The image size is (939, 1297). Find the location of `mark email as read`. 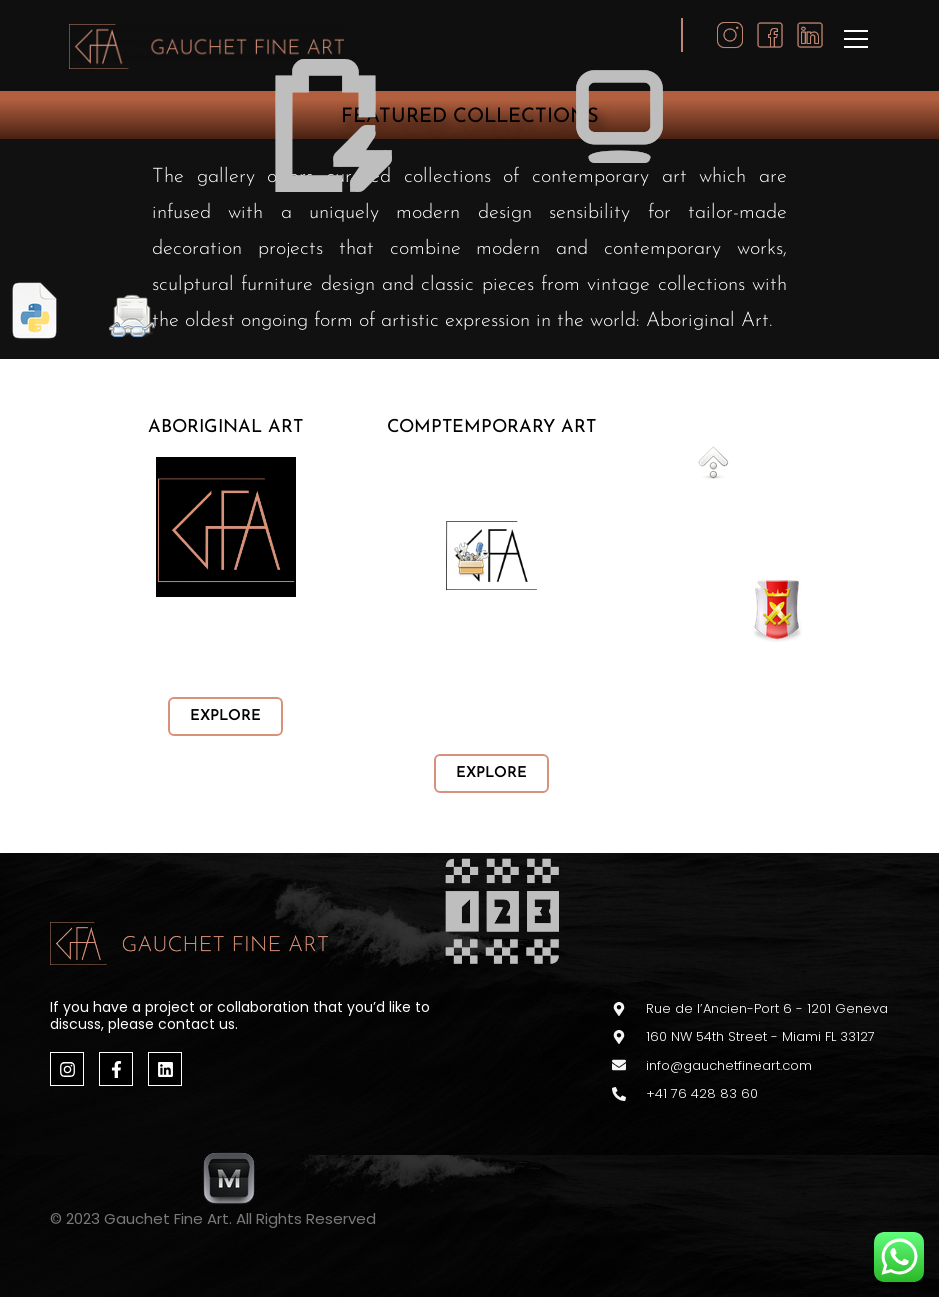

mark email as read is located at coordinates (132, 314).